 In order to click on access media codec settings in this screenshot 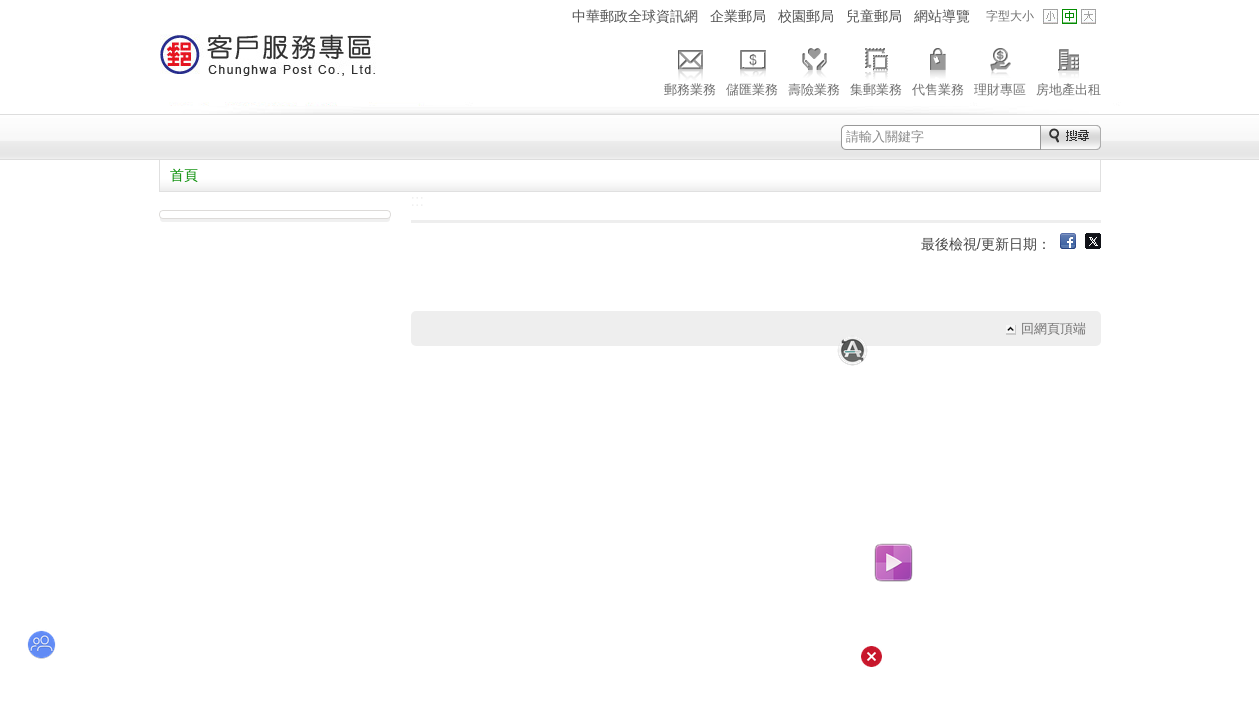, I will do `click(893, 562)`.